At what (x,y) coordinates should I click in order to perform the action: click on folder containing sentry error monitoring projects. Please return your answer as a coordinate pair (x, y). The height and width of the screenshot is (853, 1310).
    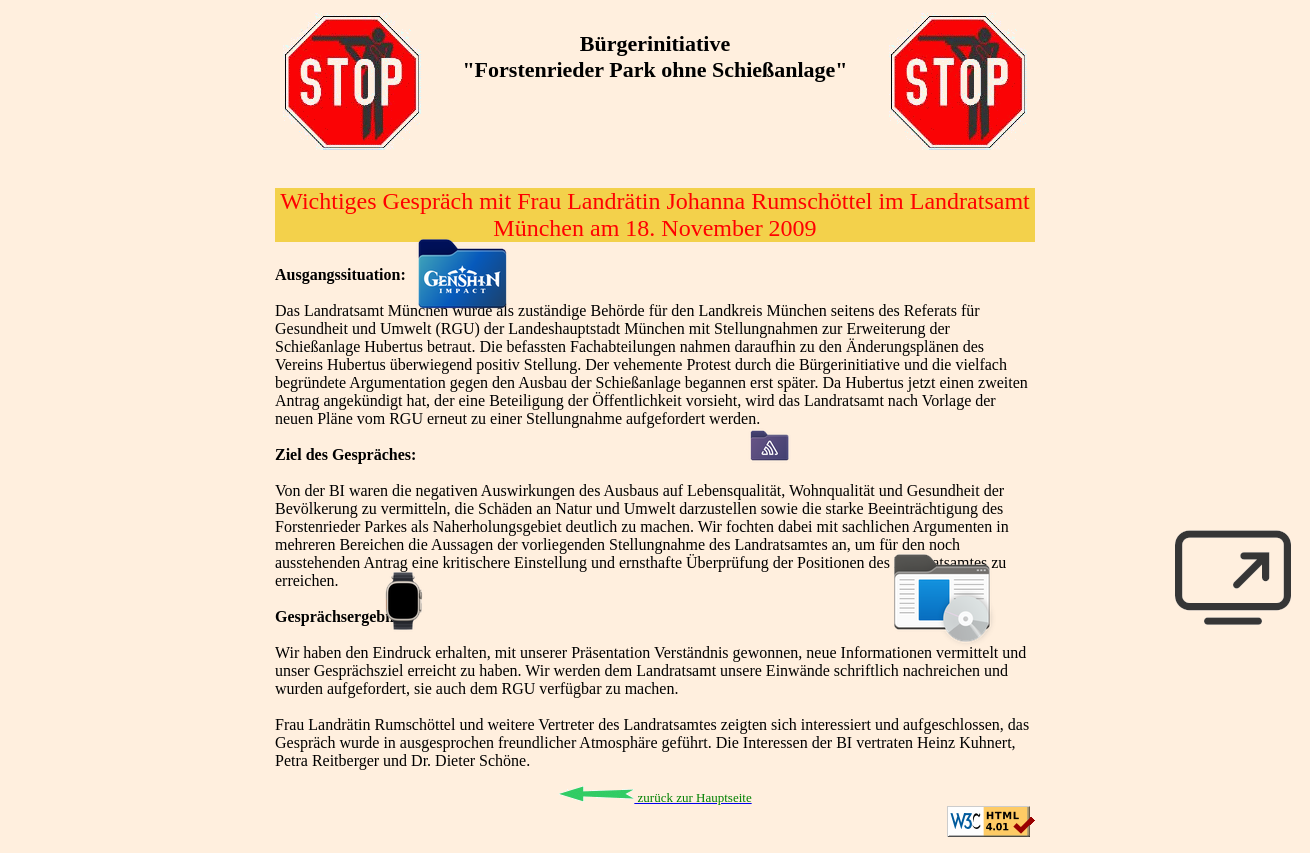
    Looking at the image, I should click on (769, 446).